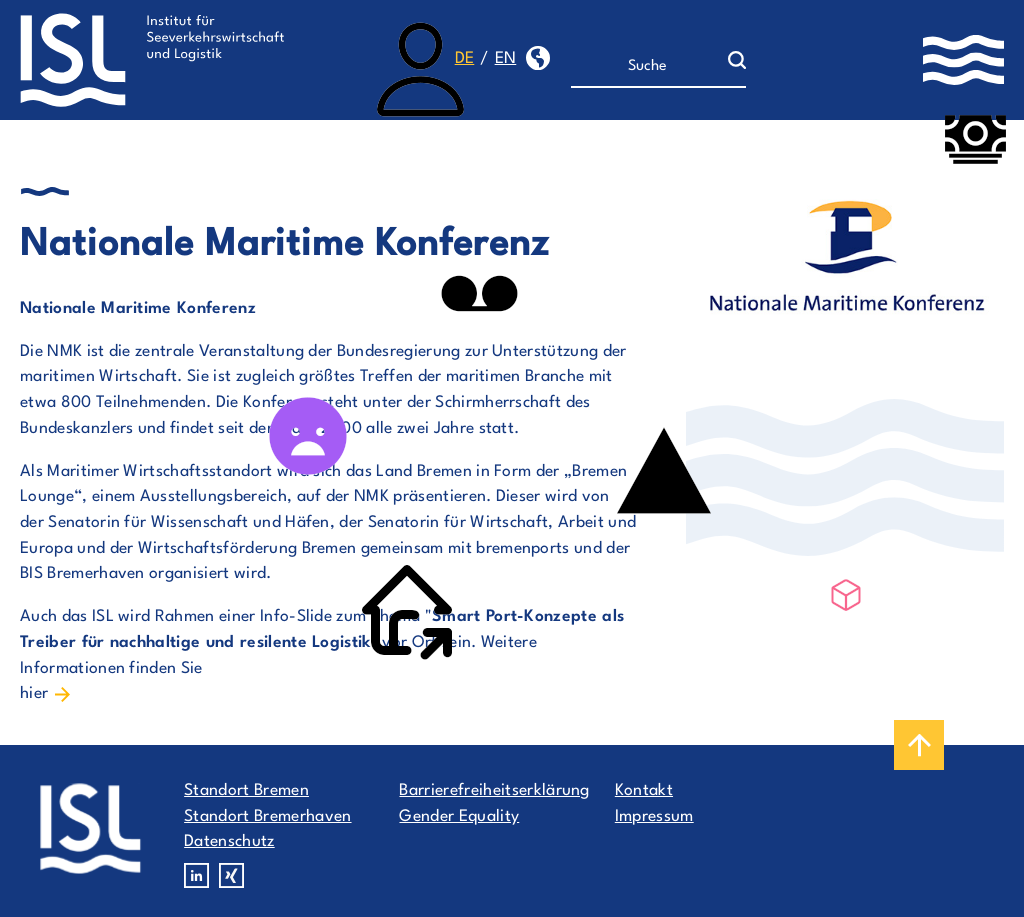  Describe the element at coordinates (664, 472) in the screenshot. I see `indicates a warning or alert status` at that location.